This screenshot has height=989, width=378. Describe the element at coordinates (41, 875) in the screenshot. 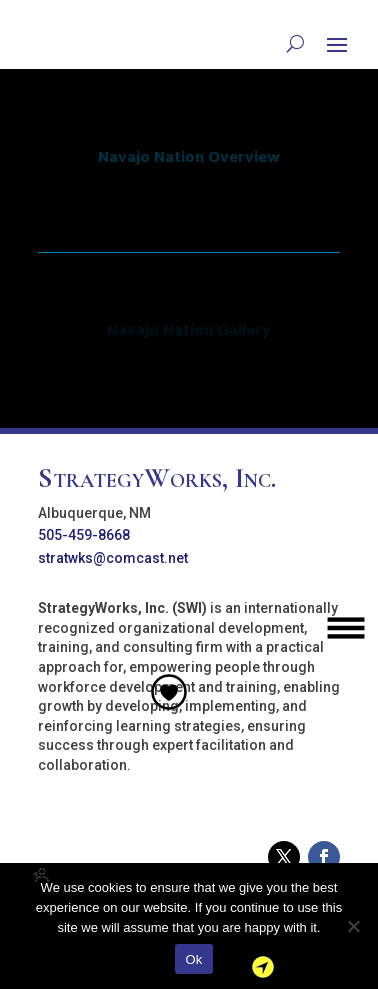

I see `add a new contact` at that location.